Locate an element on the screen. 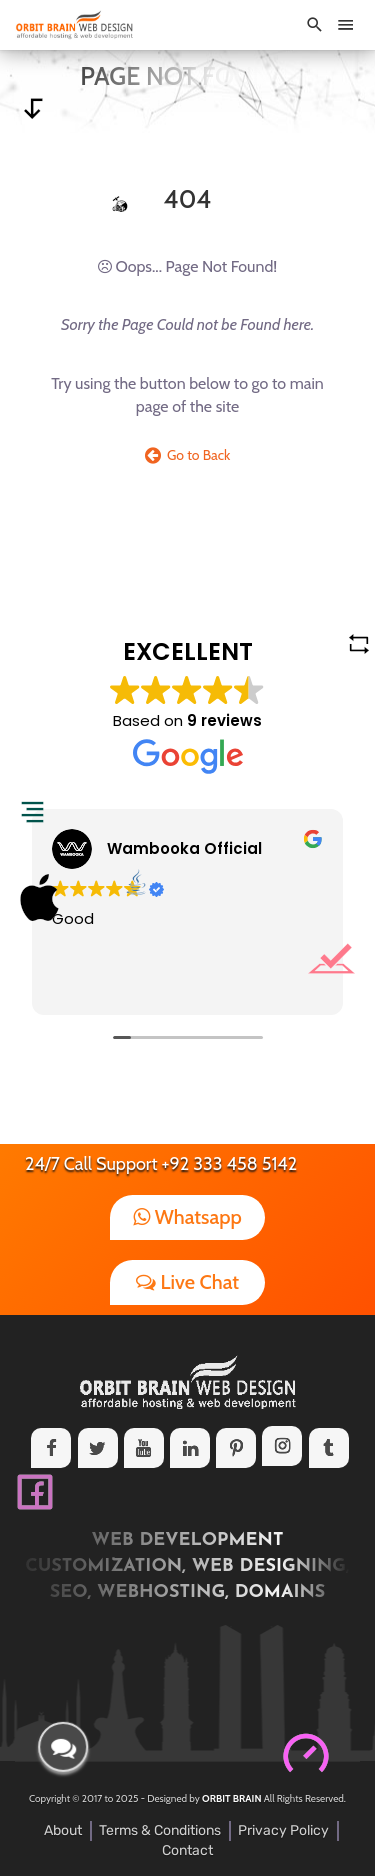  GDAL geospatial library logo is located at coordinates (120, 204).